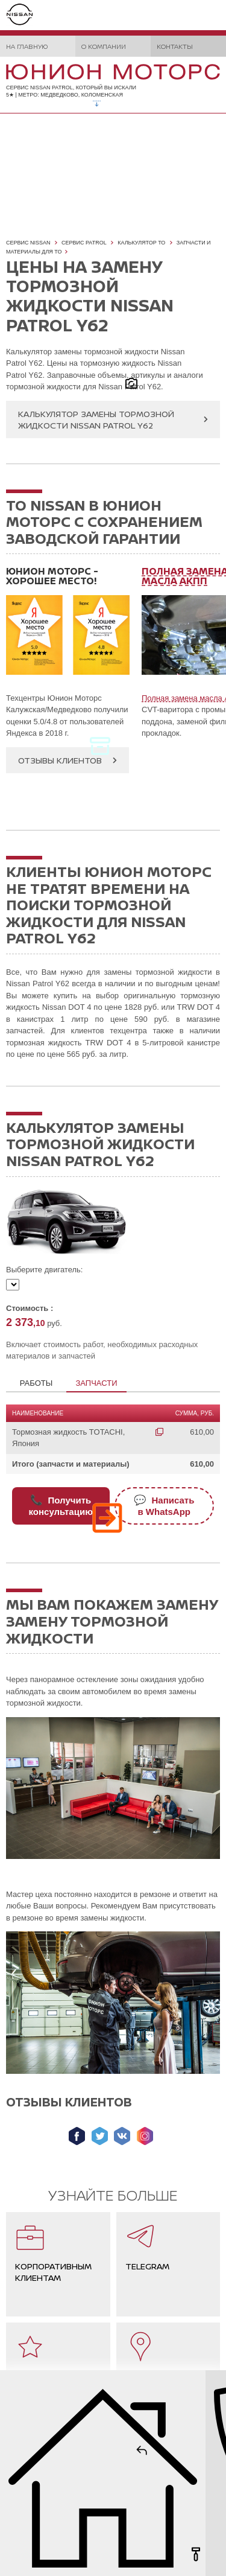  What do you see at coordinates (131, 384) in the screenshot?
I see `enable party mode for shared photo capture` at bounding box center [131, 384].